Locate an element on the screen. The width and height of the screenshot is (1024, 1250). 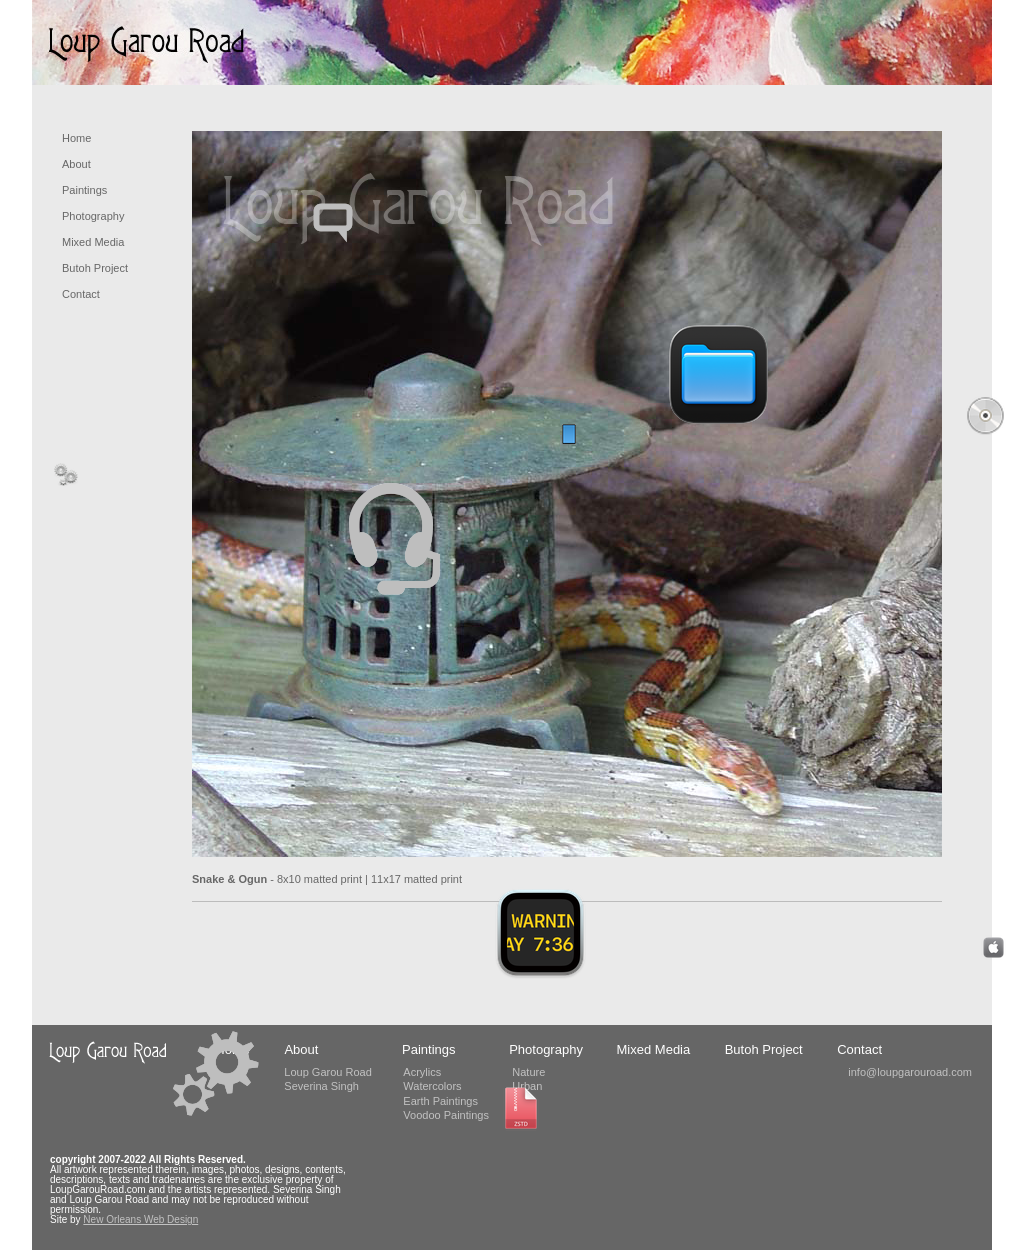
access system settings or preferences is located at coordinates (213, 1075).